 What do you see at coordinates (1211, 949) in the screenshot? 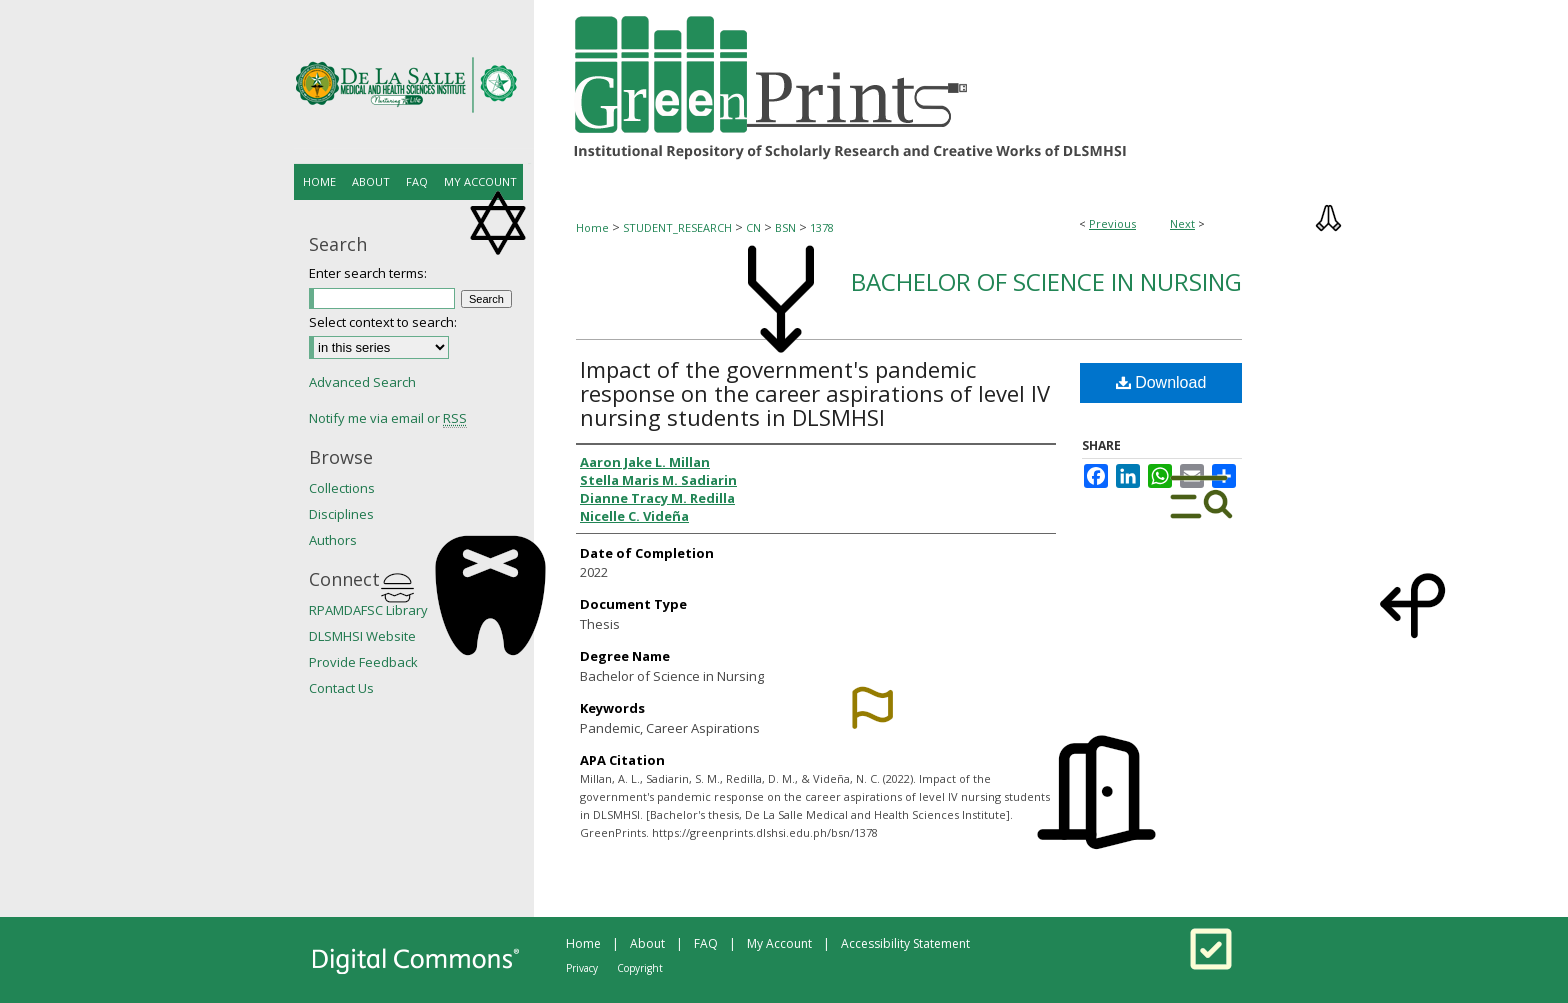
I see `mark task as complete` at bounding box center [1211, 949].